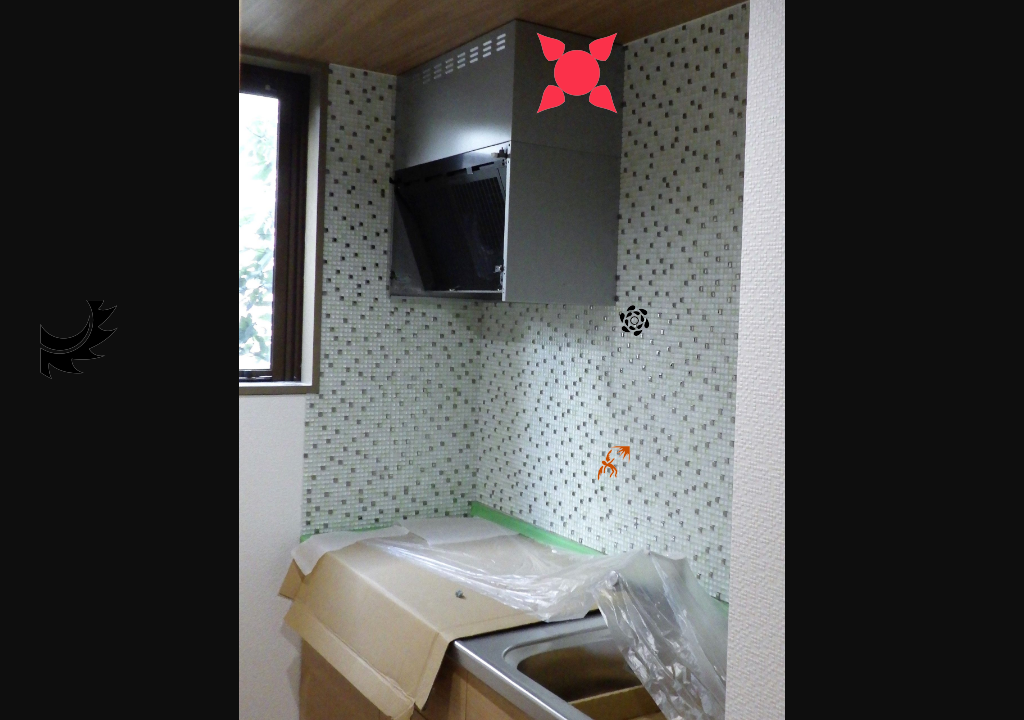 The height and width of the screenshot is (720, 1024). Describe the element at coordinates (79, 339) in the screenshot. I see `equip or select a saw blade weapon` at that location.